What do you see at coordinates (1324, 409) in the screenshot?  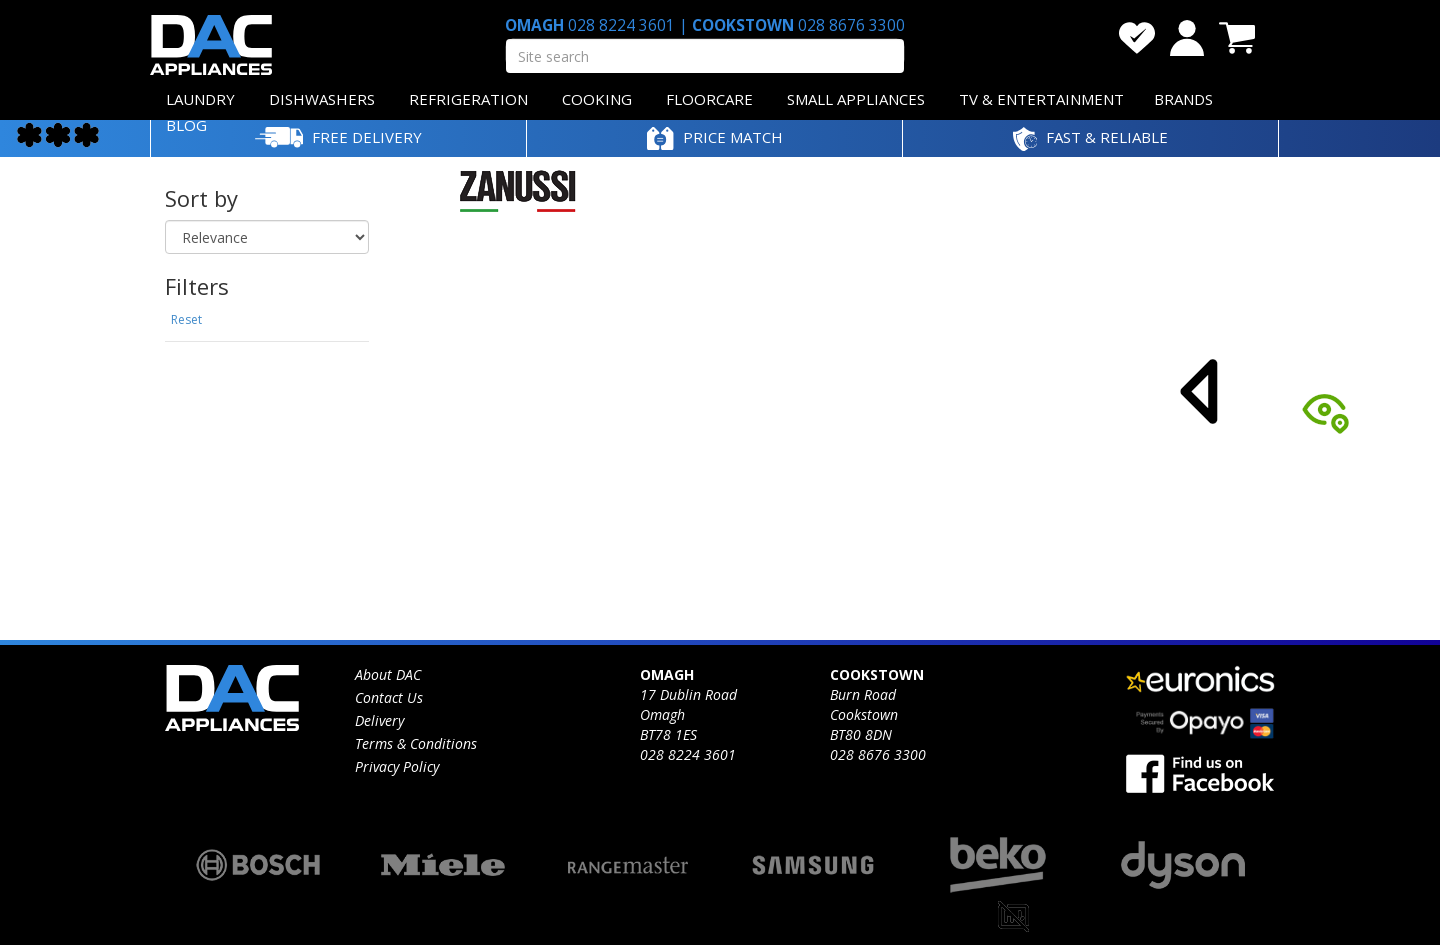 I see `pin a view or save current display` at bounding box center [1324, 409].